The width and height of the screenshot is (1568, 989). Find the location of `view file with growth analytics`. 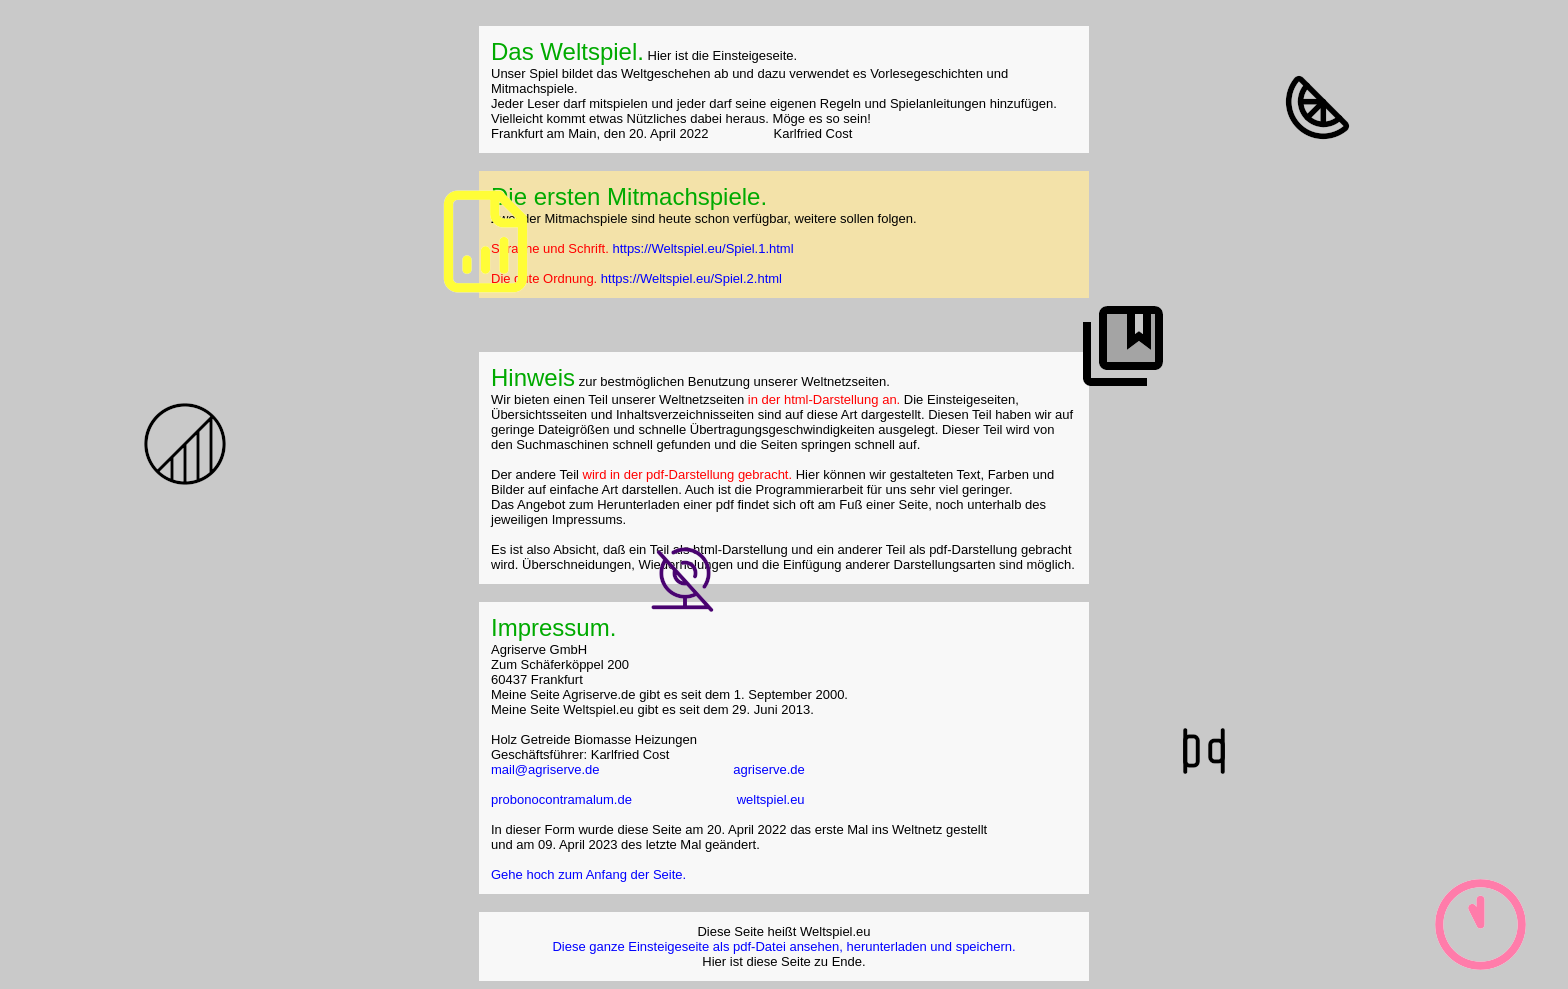

view file with growth analytics is located at coordinates (485, 241).